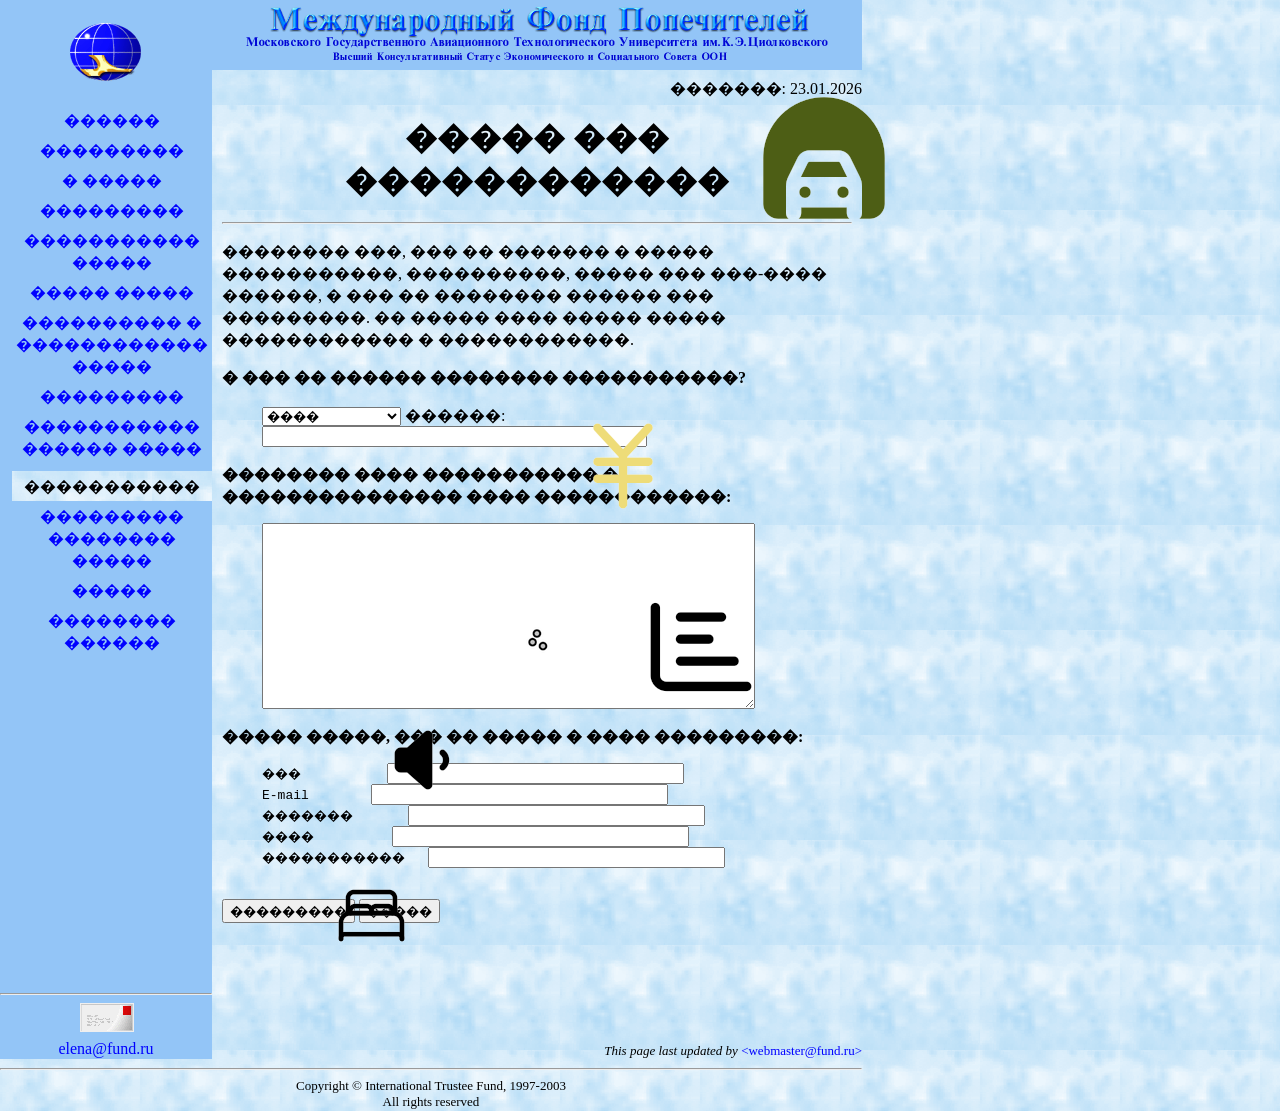 This screenshot has width=1280, height=1111. What do you see at coordinates (371, 915) in the screenshot?
I see `view hotel or accommodation options` at bounding box center [371, 915].